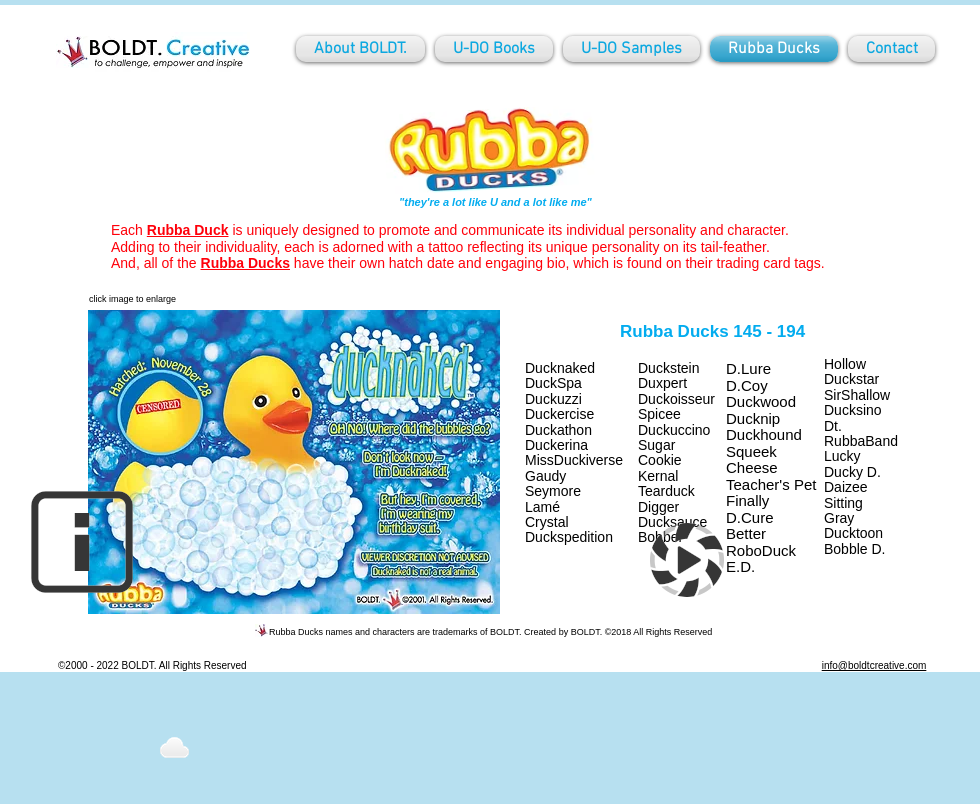 The height and width of the screenshot is (804, 980). What do you see at coordinates (174, 747) in the screenshot?
I see `indicates overcast or cloudy weather conditions` at bounding box center [174, 747].